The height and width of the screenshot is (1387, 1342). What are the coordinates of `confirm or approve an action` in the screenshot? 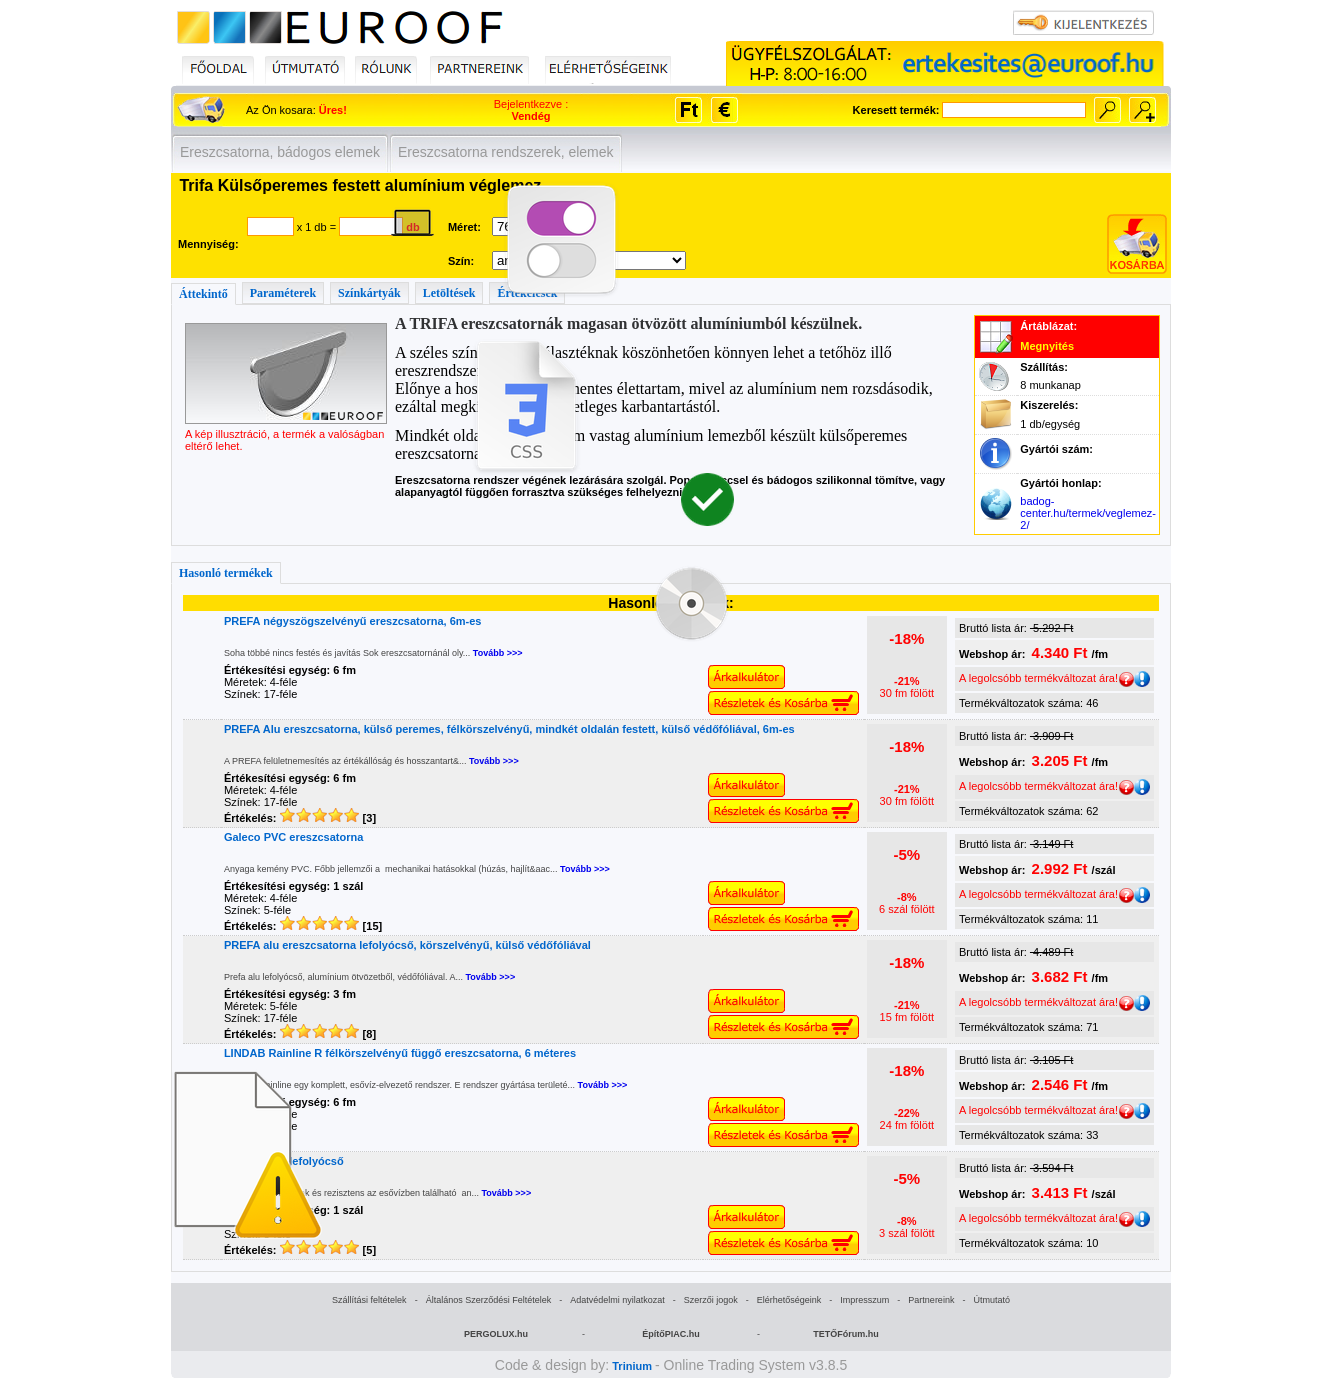 It's located at (707, 499).